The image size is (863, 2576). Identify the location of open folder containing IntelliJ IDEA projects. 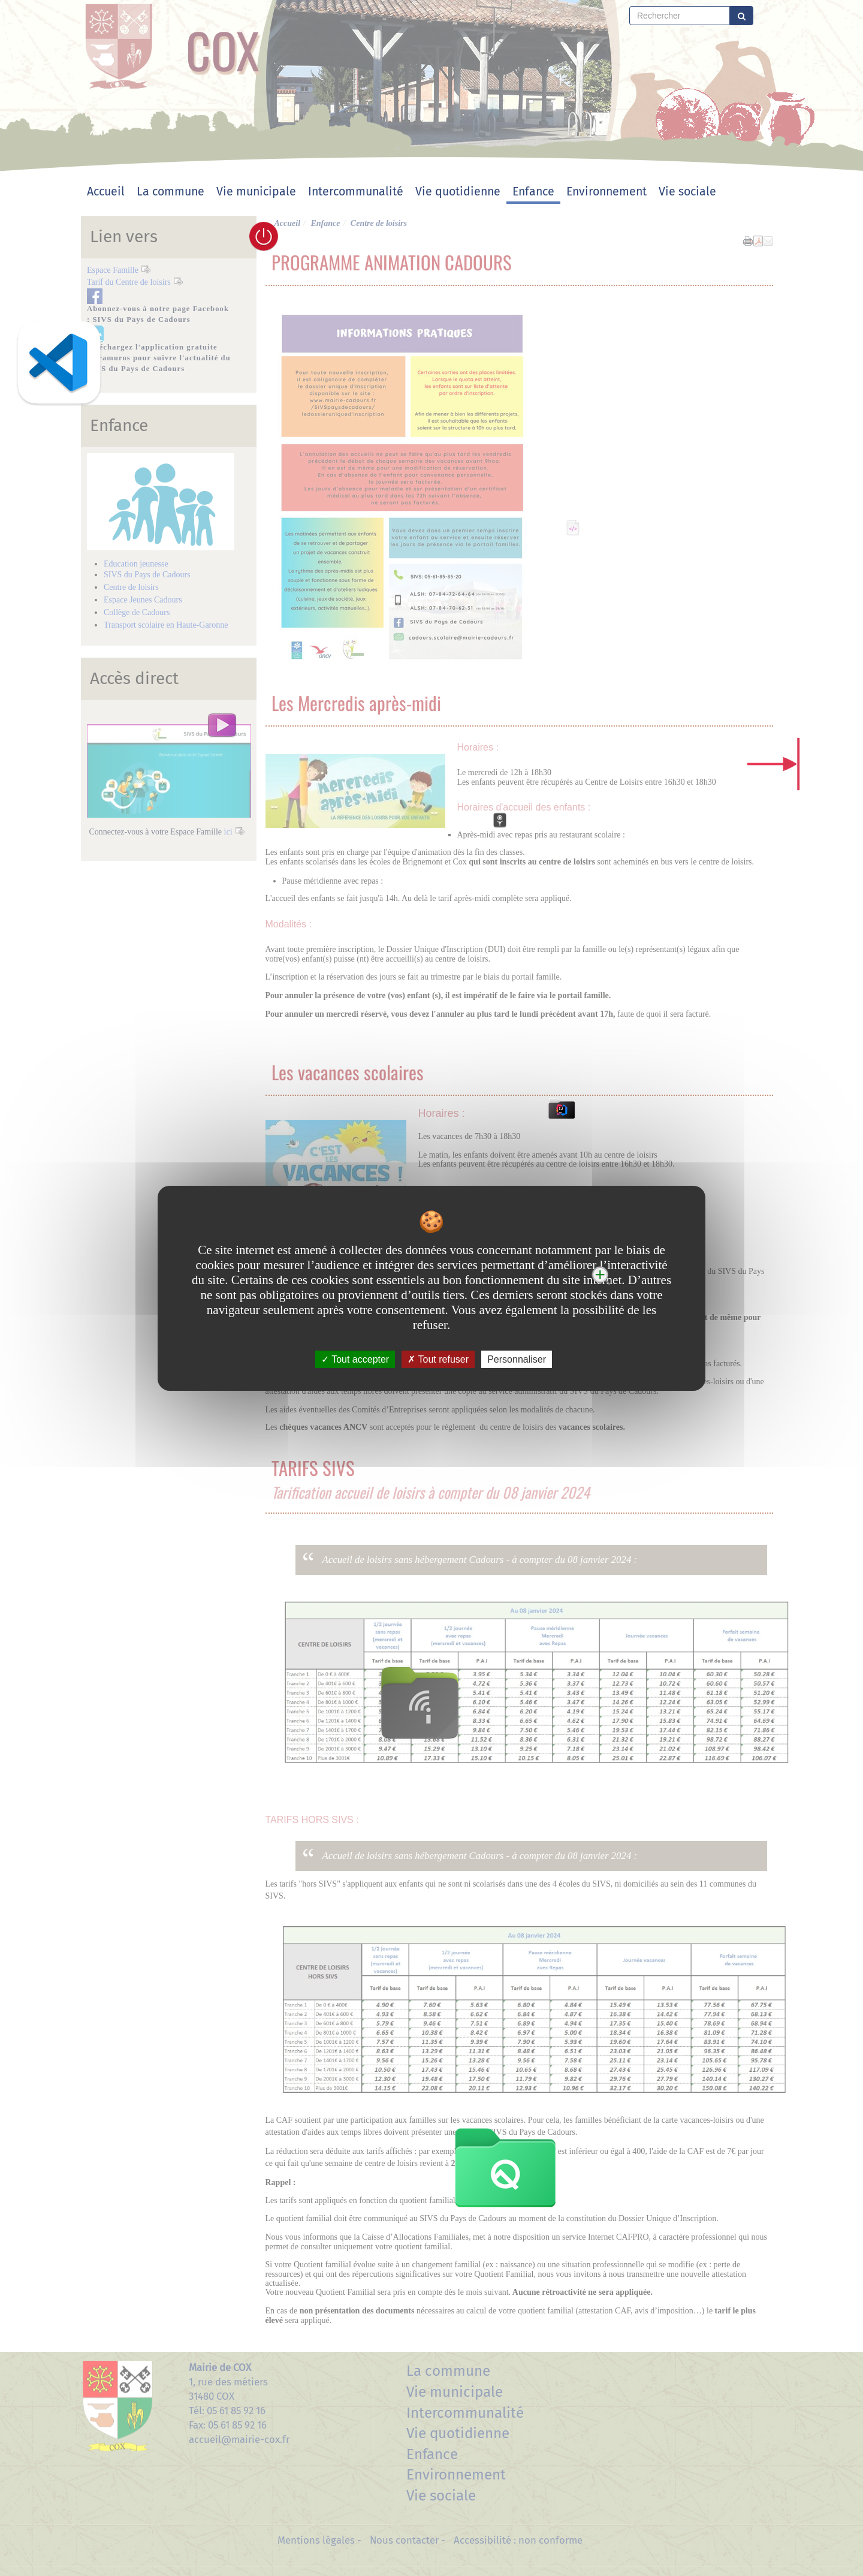
(562, 1109).